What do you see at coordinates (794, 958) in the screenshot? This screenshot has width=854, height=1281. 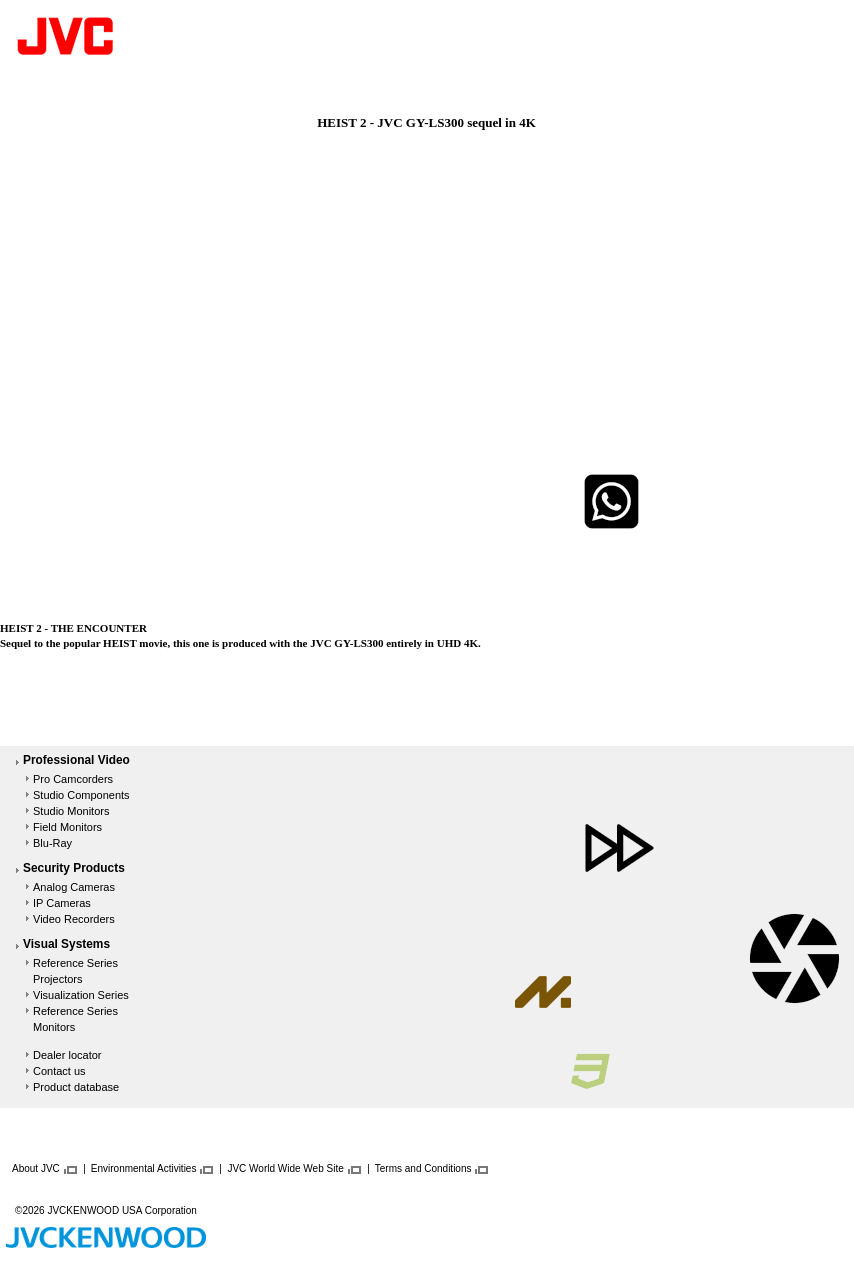 I see `open camera or take a photo` at bounding box center [794, 958].